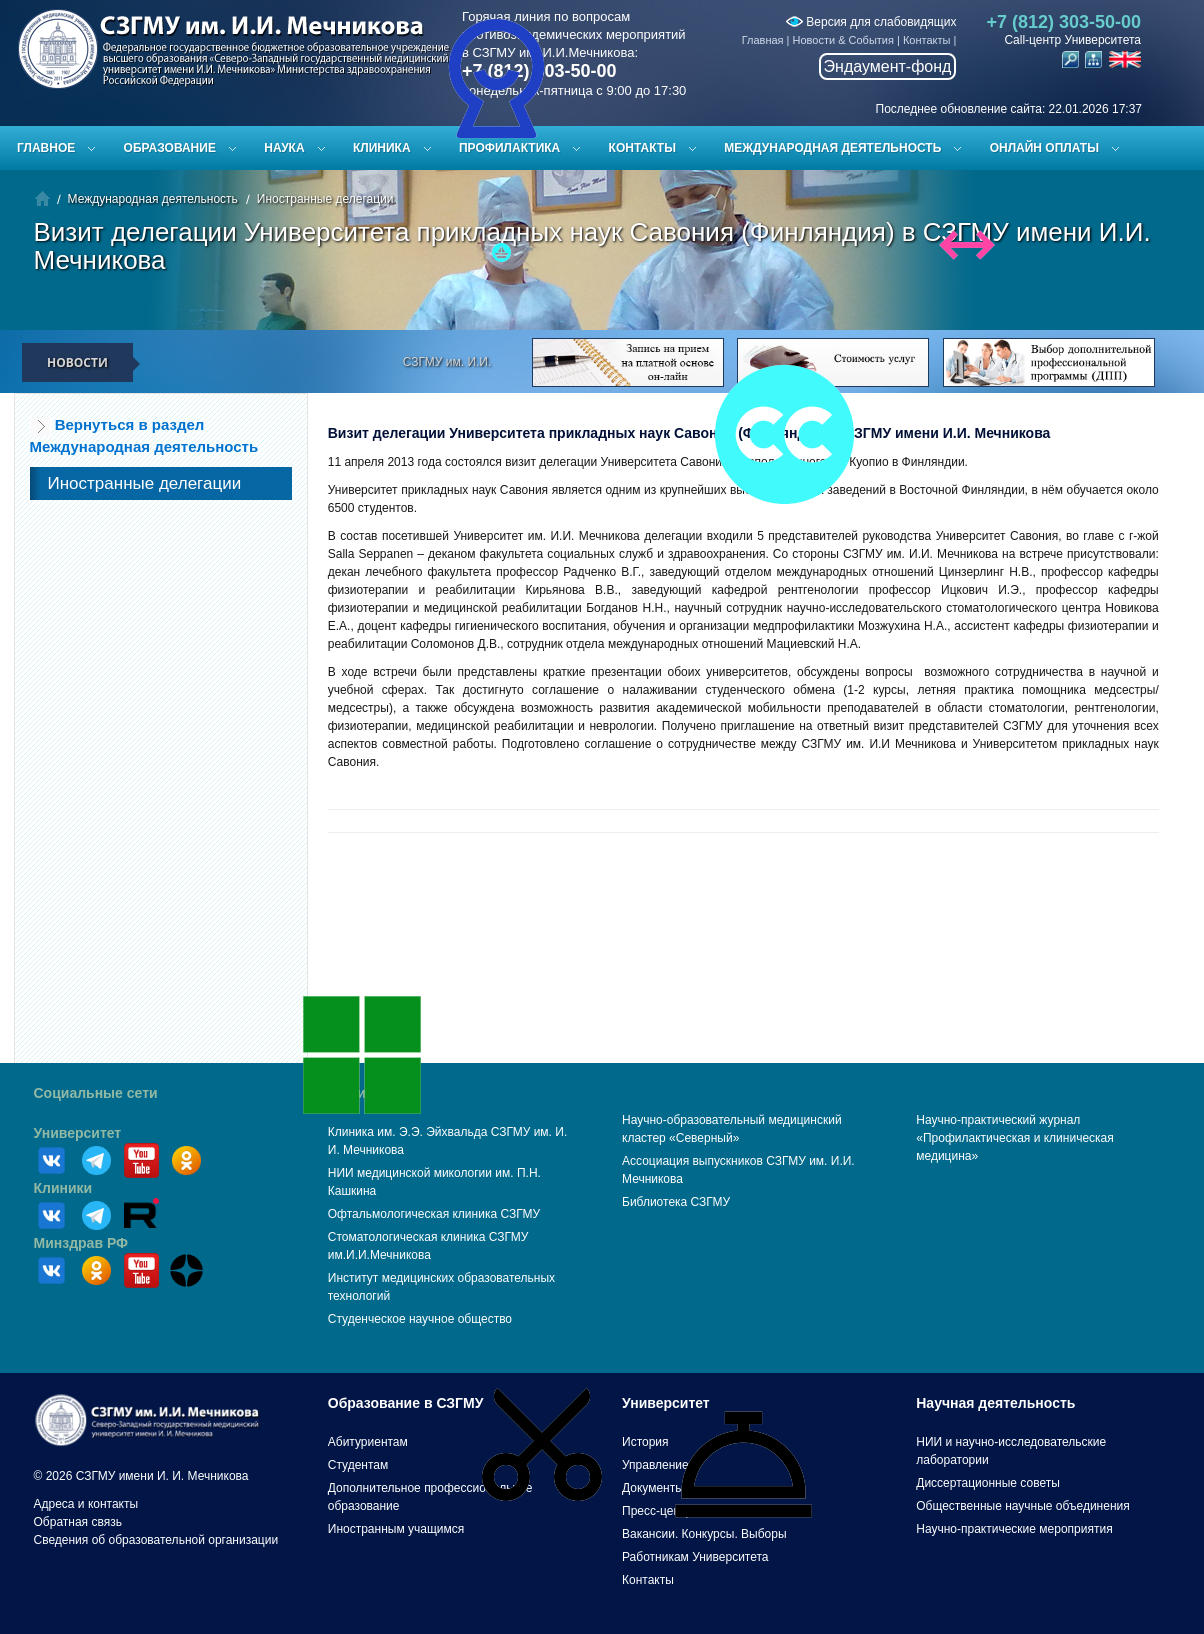 Image resolution: width=1204 pixels, height=1634 pixels. Describe the element at coordinates (496, 78) in the screenshot. I see `view user profile` at that location.